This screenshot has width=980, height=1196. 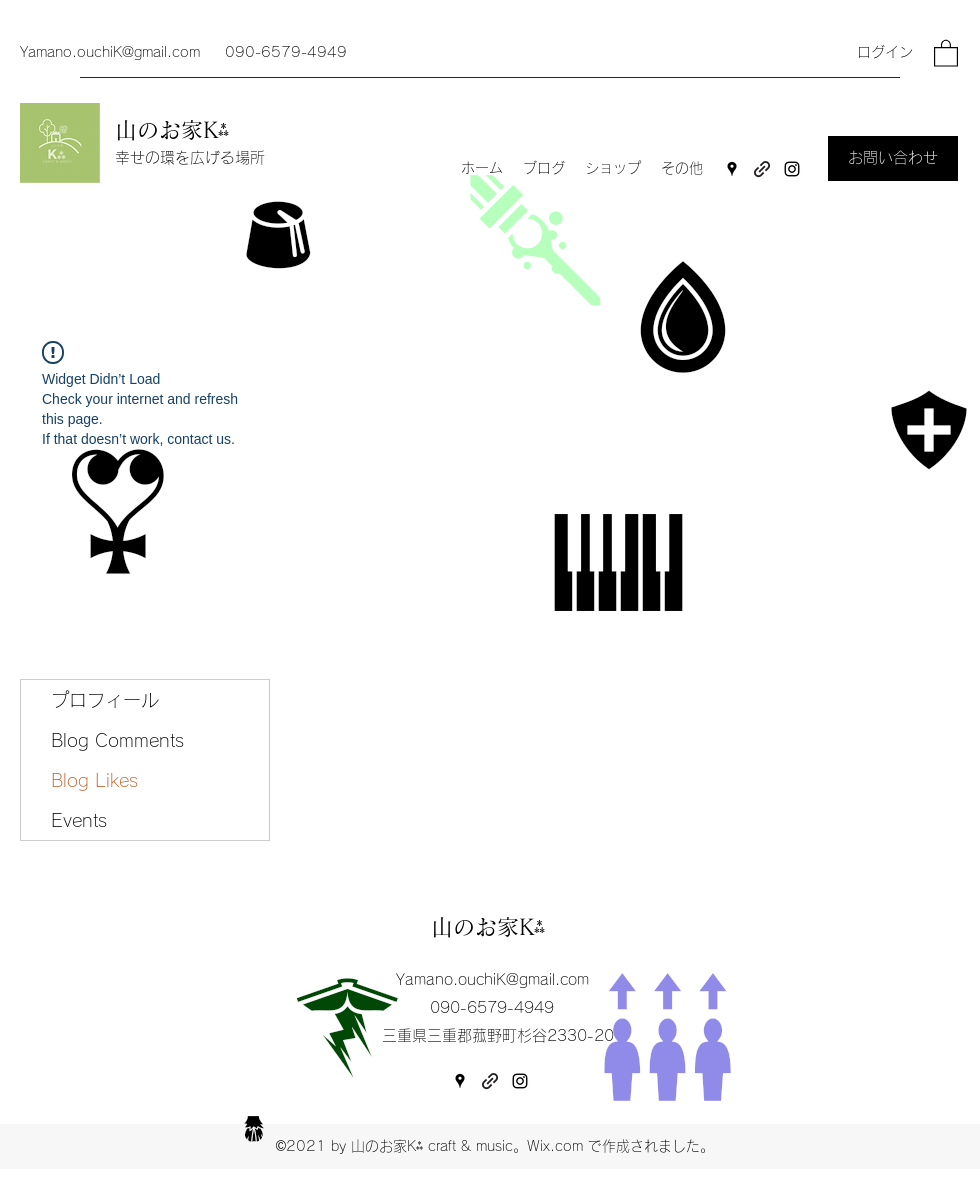 I want to click on activate defensive healing ability, so click(x=929, y=430).